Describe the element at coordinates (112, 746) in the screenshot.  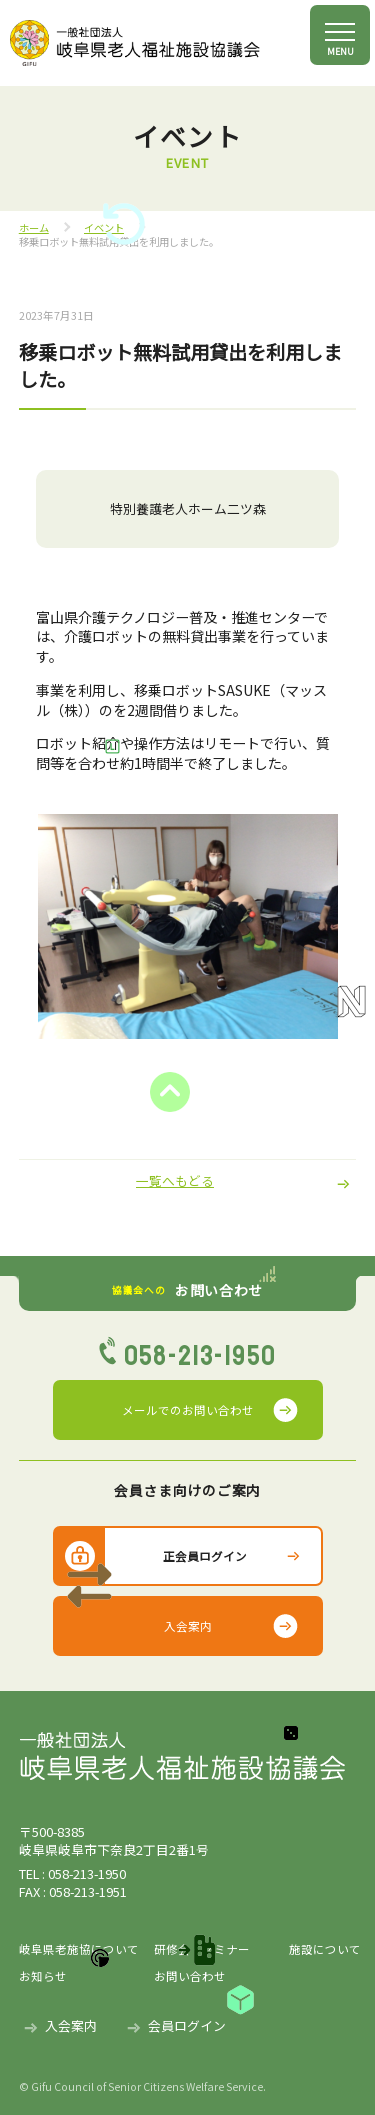
I see `indicates a label or list view option` at that location.